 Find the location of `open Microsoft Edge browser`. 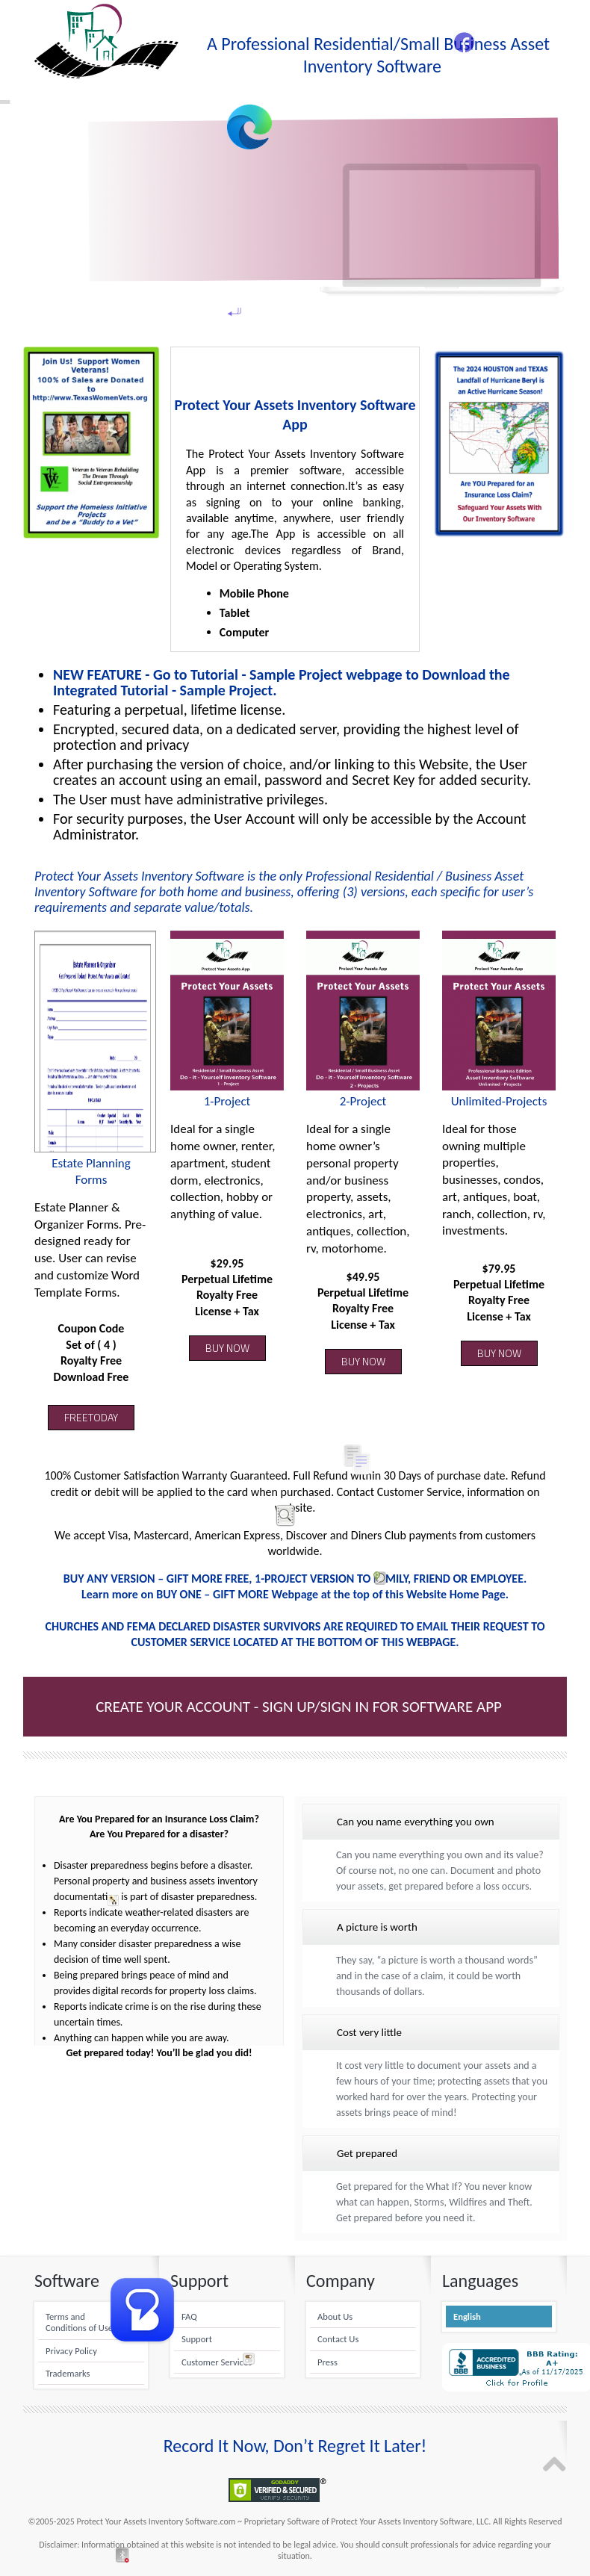

open Microsoft Edge browser is located at coordinates (249, 127).